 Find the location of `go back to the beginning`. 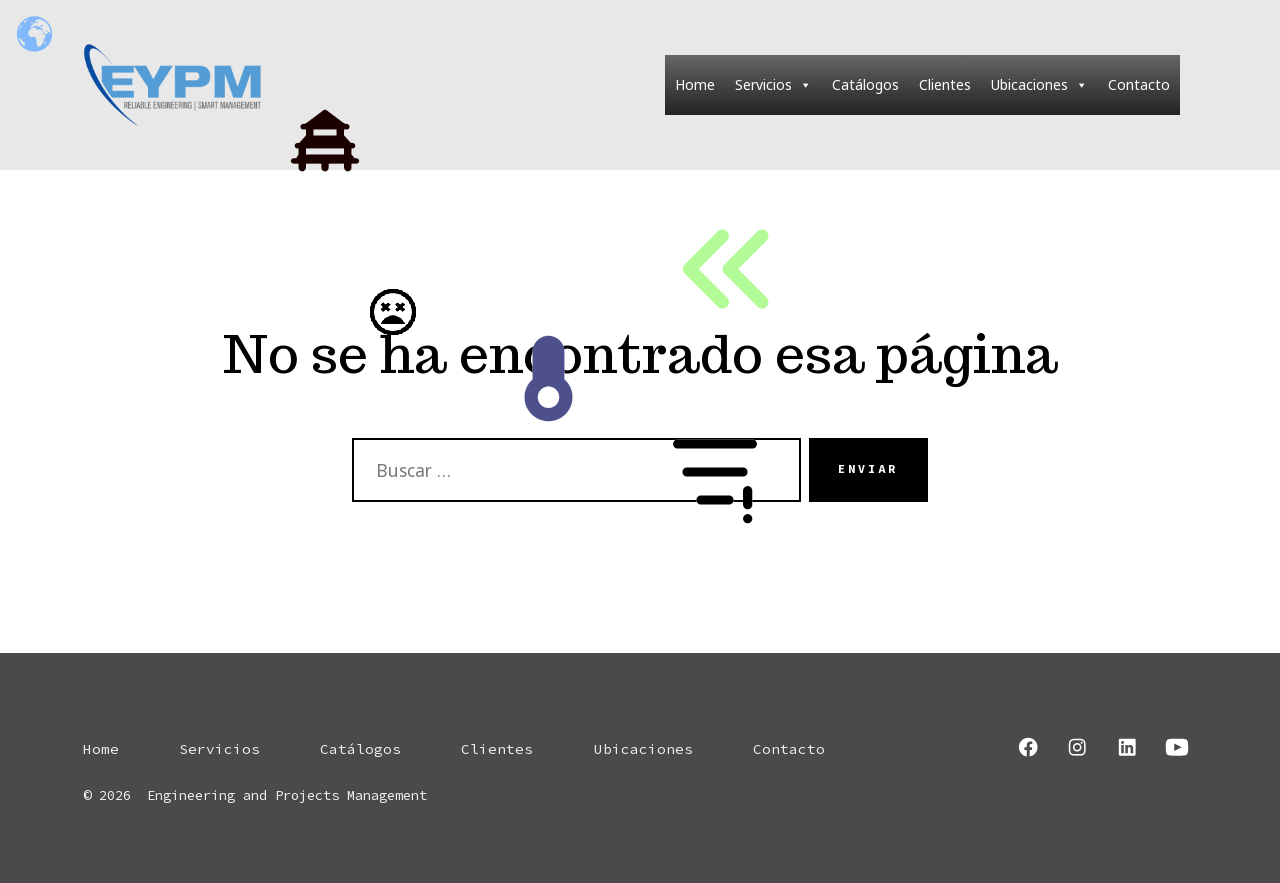

go back to the beginning is located at coordinates (729, 269).